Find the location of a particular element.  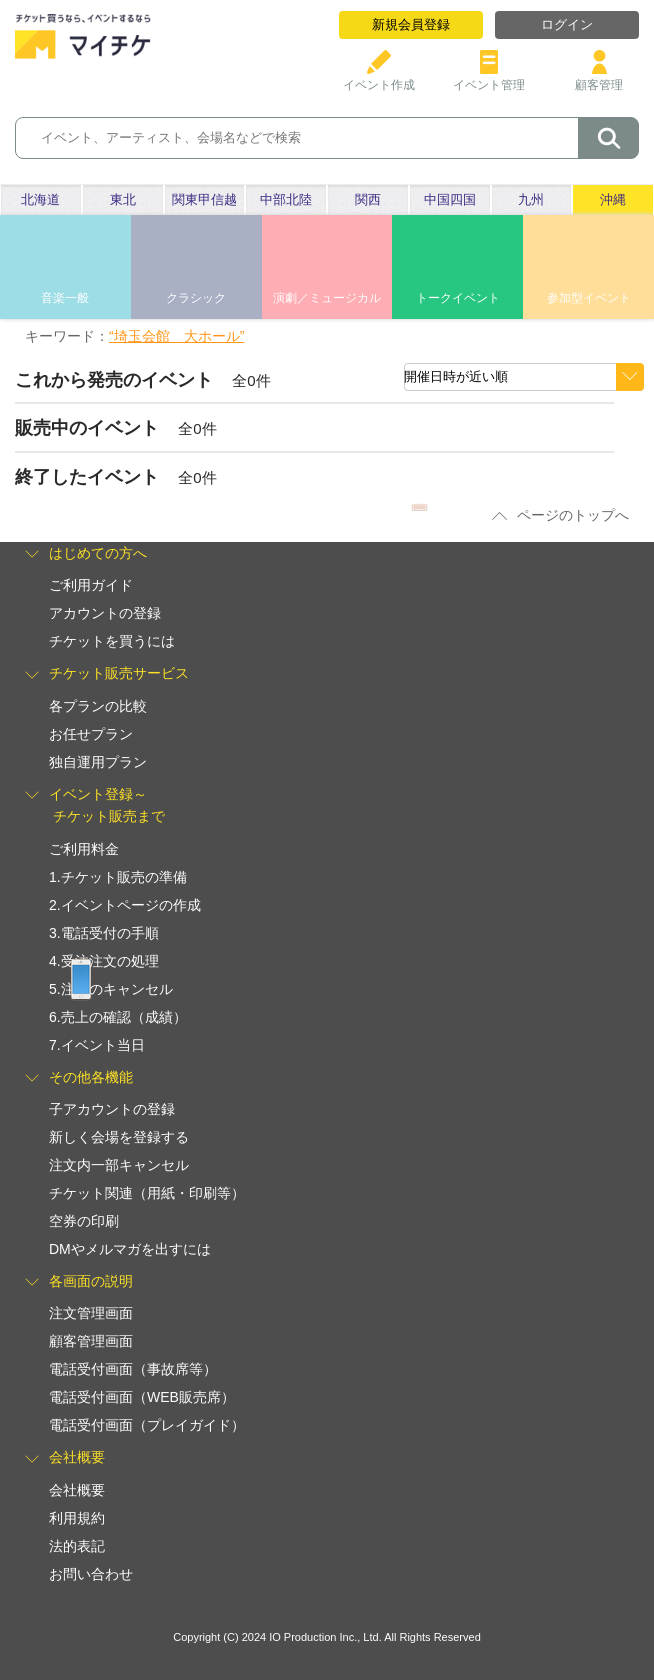

connected iPhone SE device is located at coordinates (81, 980).